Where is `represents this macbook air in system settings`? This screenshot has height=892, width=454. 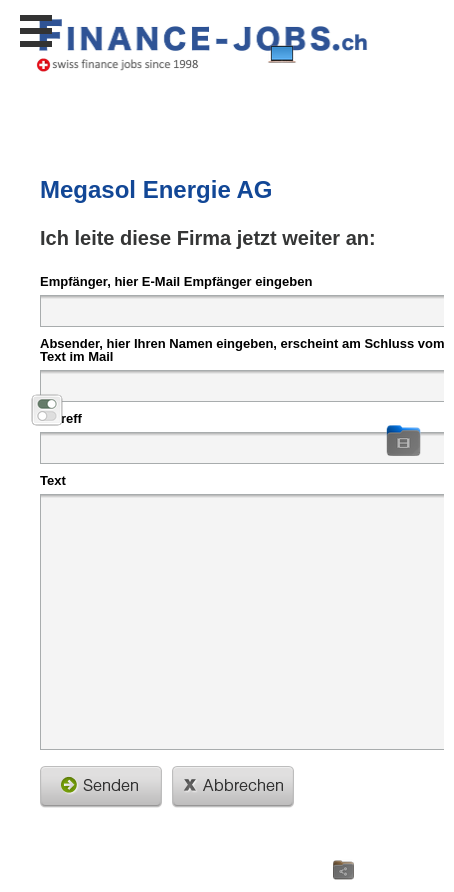
represents this macbook air in system settings is located at coordinates (282, 52).